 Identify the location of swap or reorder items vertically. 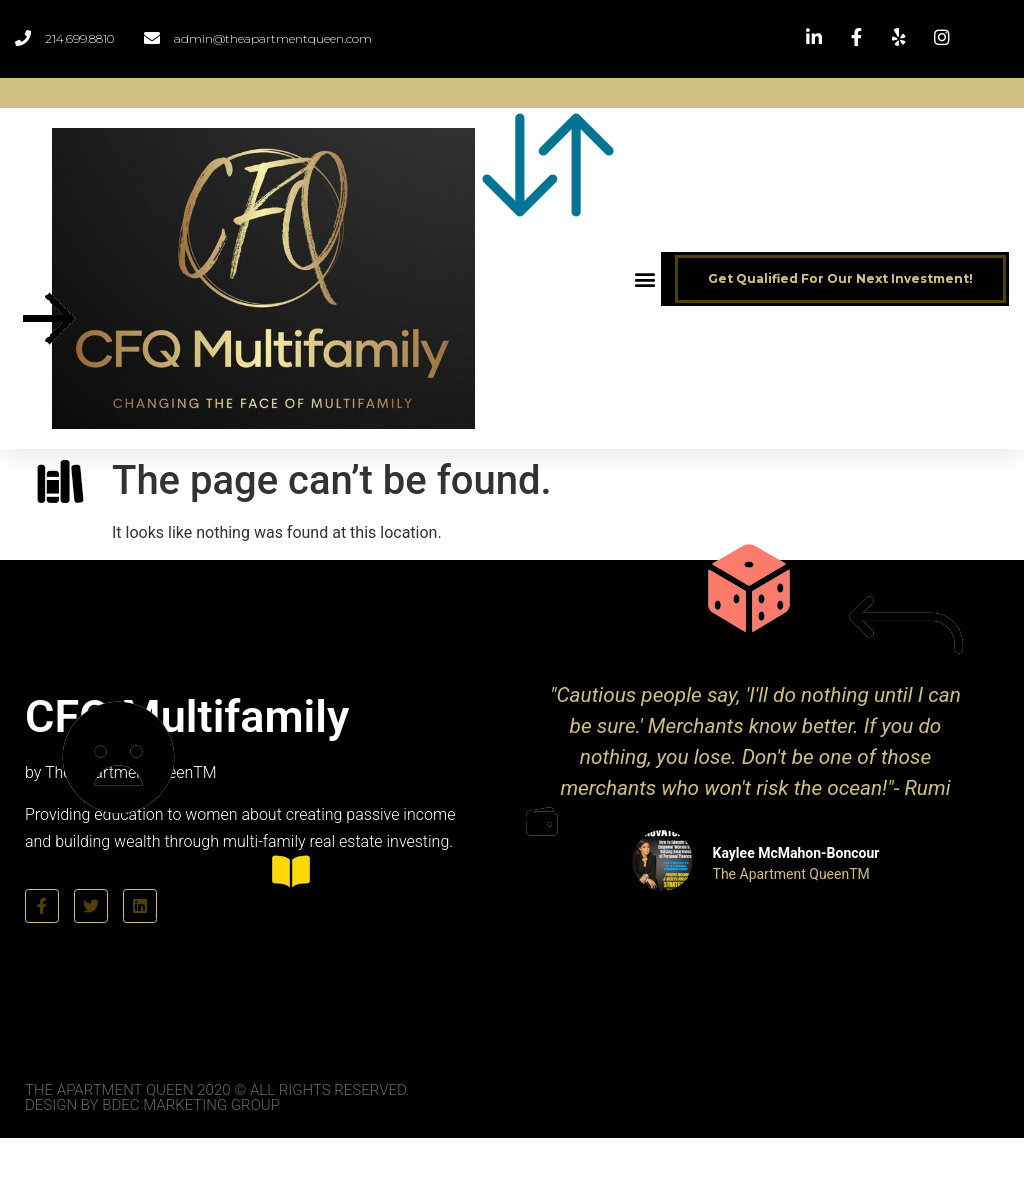
(548, 165).